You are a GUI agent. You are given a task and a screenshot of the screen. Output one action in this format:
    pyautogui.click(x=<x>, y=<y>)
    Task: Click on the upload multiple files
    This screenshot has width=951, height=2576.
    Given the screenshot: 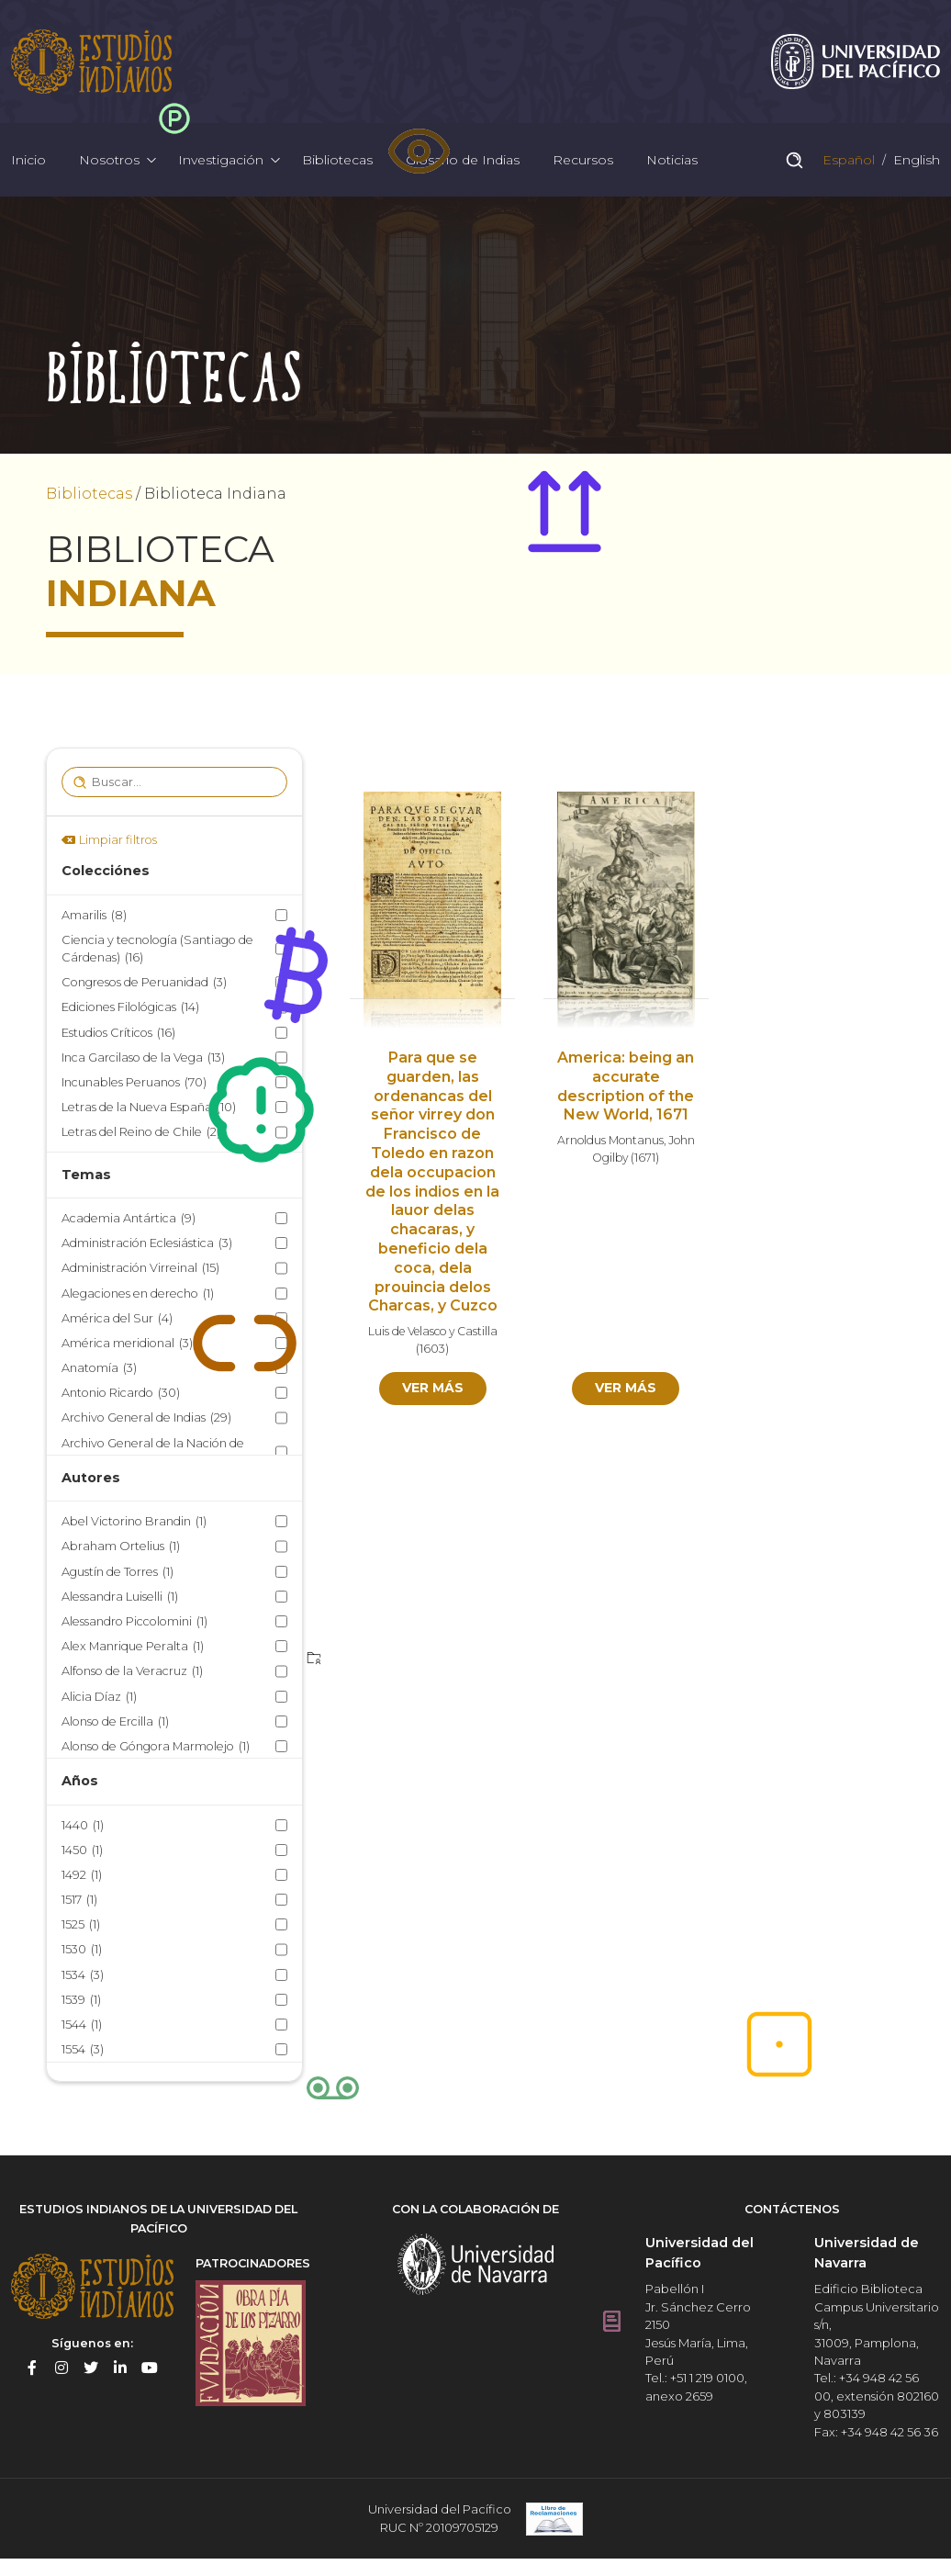 What is the action you would take?
    pyautogui.click(x=565, y=512)
    